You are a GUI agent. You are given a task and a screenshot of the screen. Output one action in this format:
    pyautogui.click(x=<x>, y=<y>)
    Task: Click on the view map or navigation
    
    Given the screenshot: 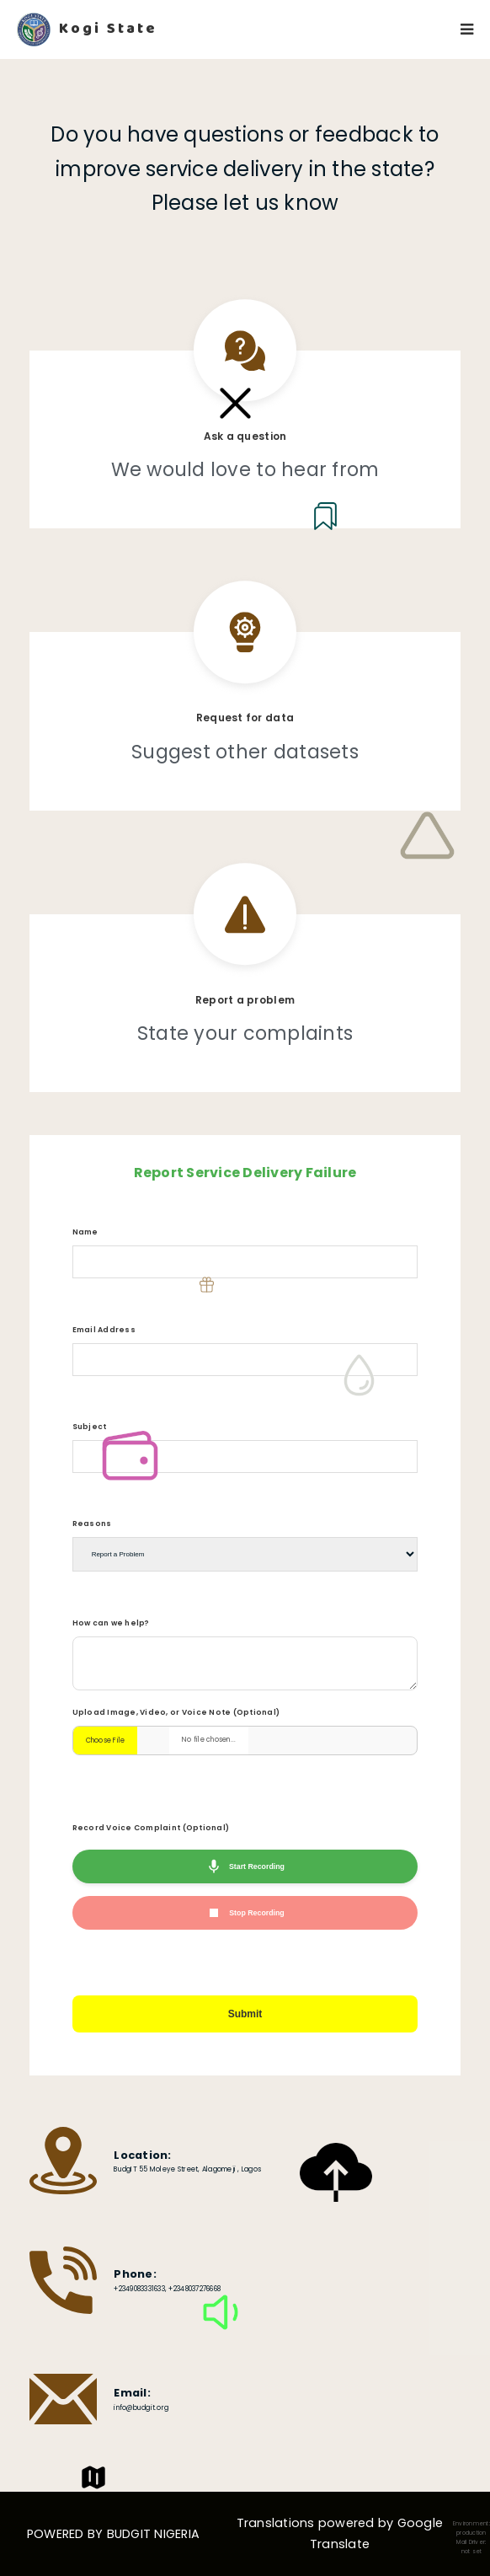 What is the action you would take?
    pyautogui.click(x=93, y=2477)
    